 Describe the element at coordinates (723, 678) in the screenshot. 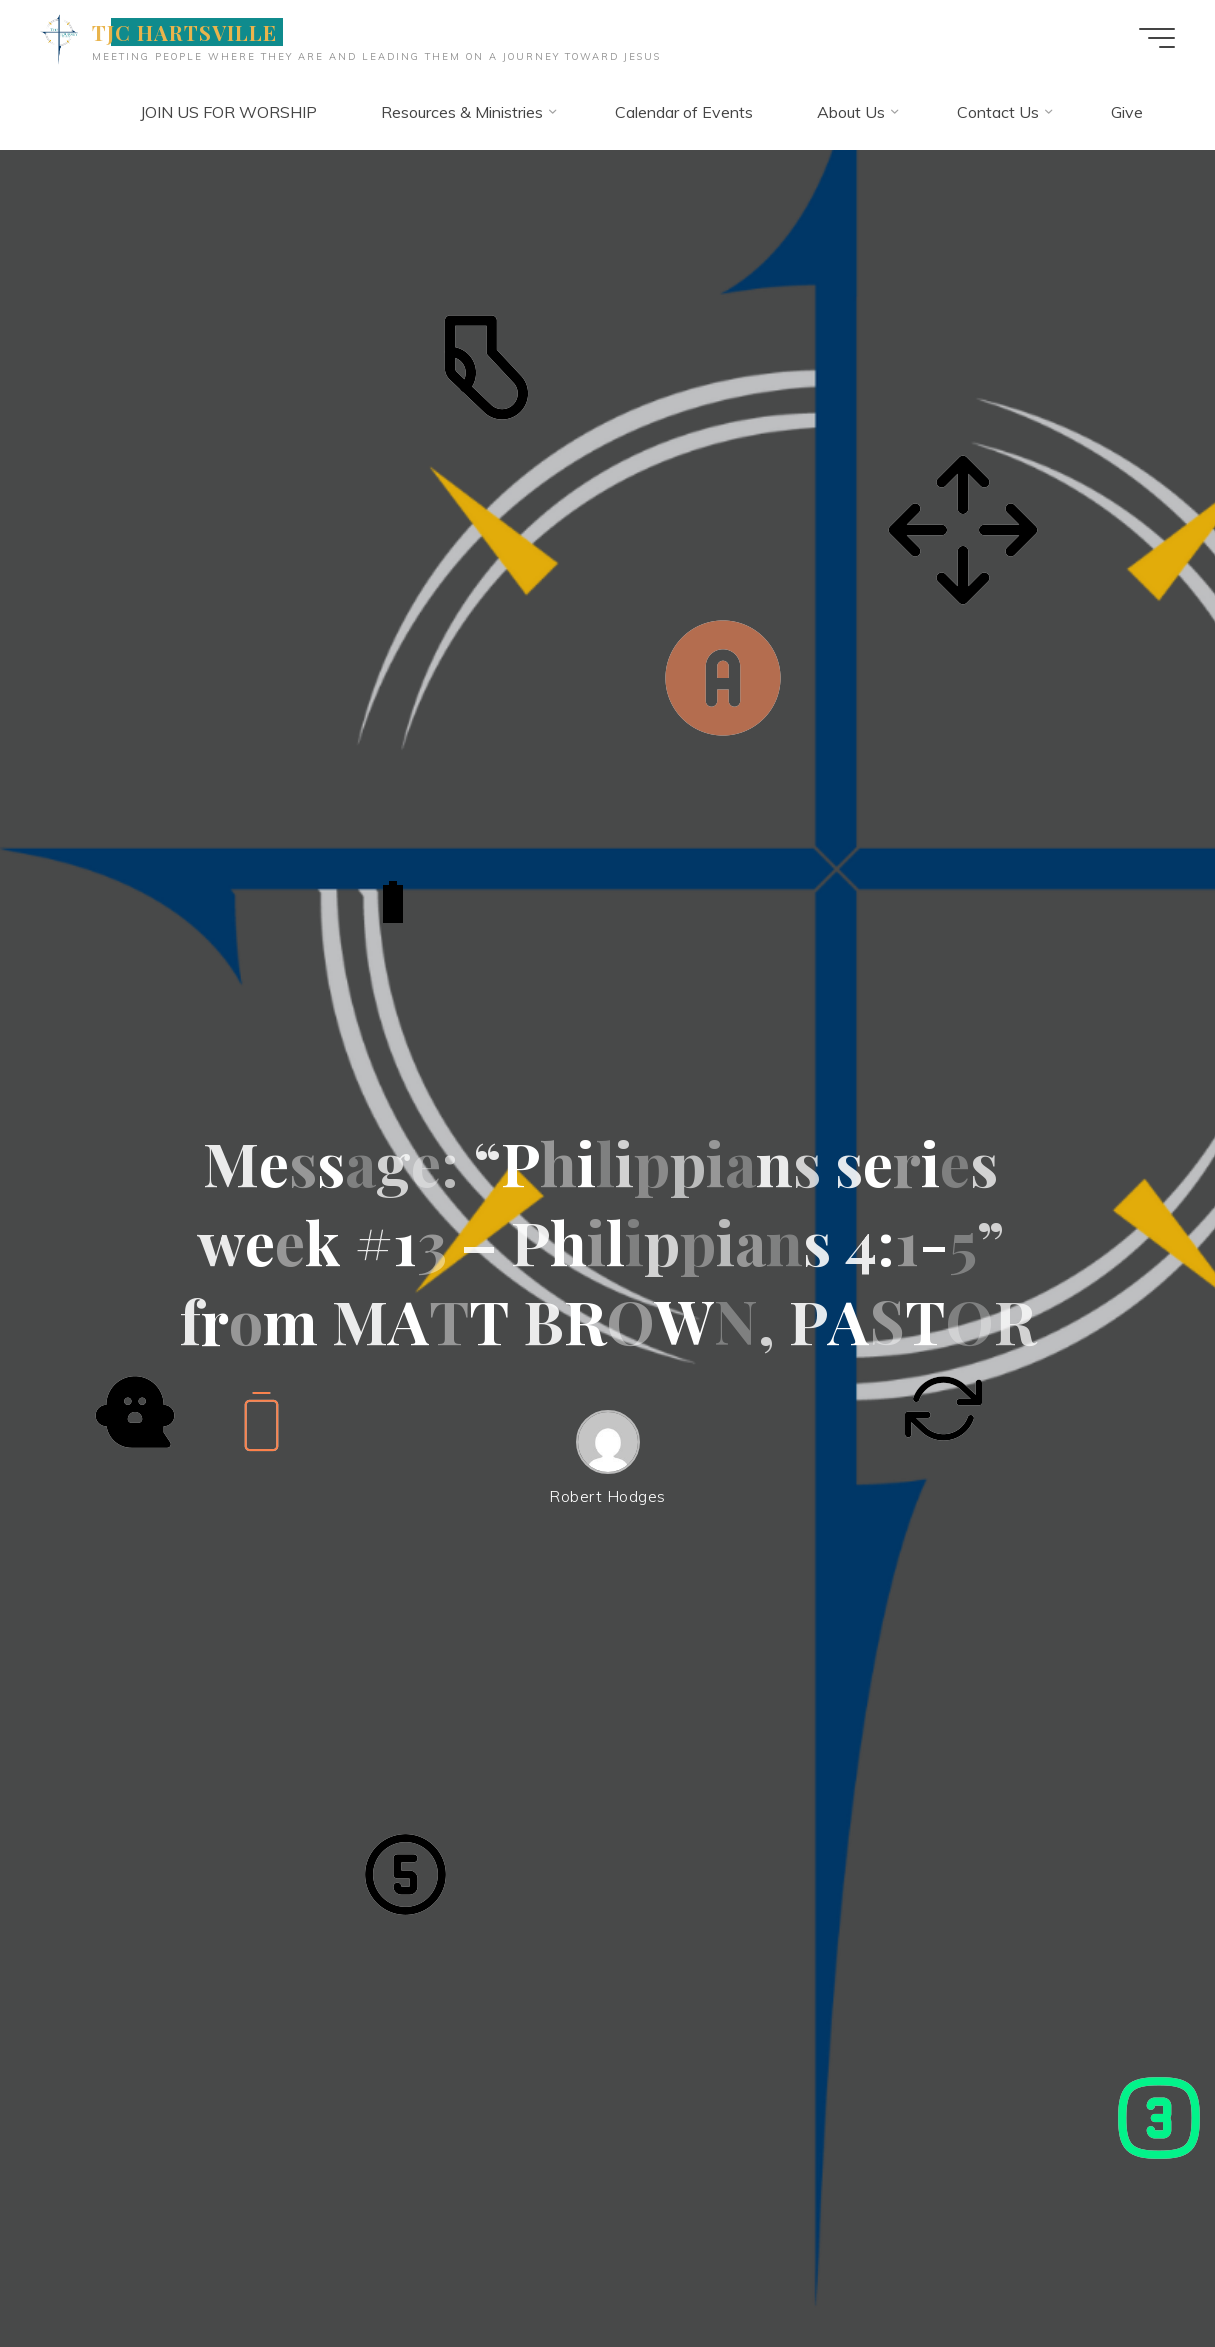

I see `select option A in a multiple choice interface` at that location.